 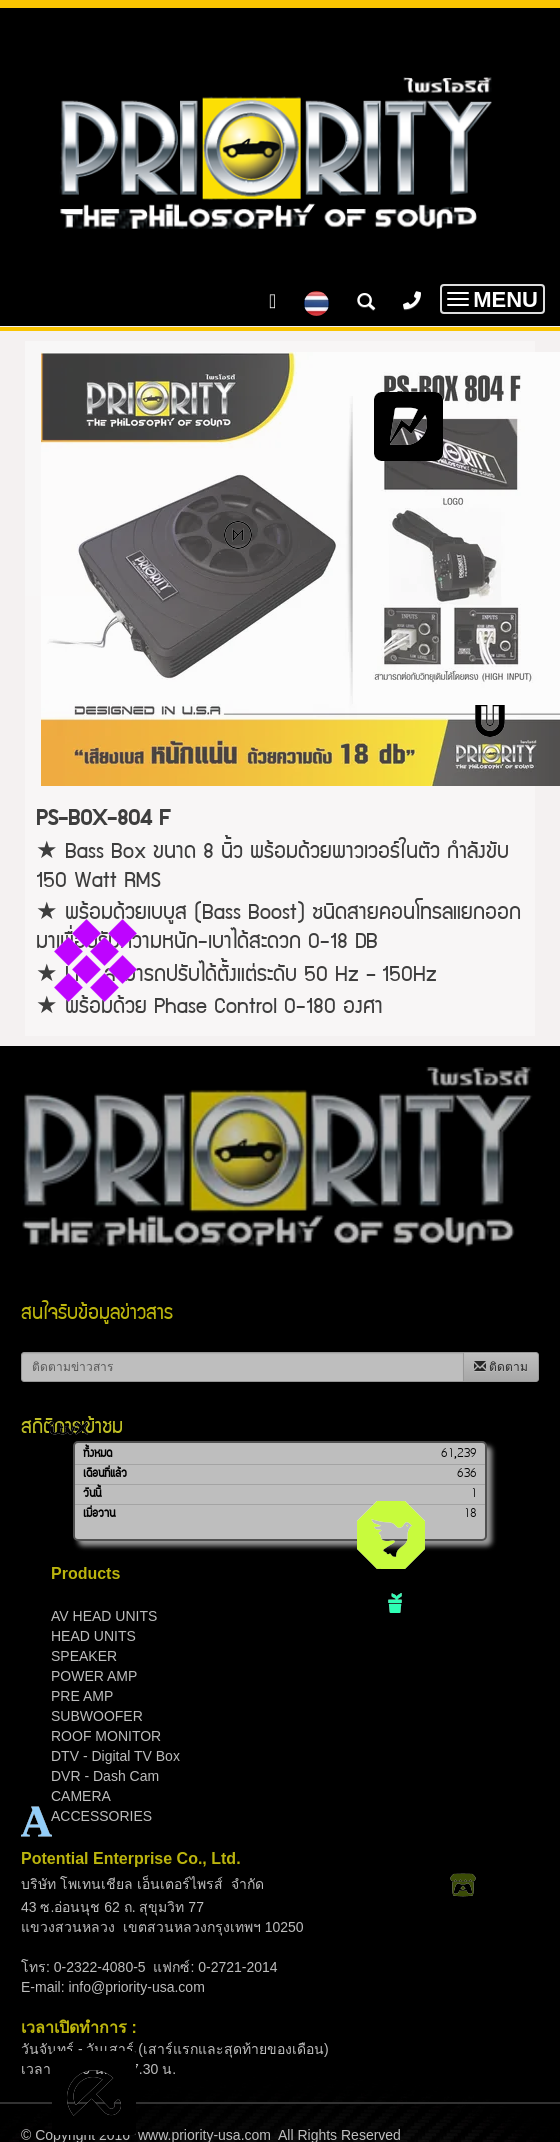 I want to click on link to academia.edu profile, so click(x=36, y=1821).